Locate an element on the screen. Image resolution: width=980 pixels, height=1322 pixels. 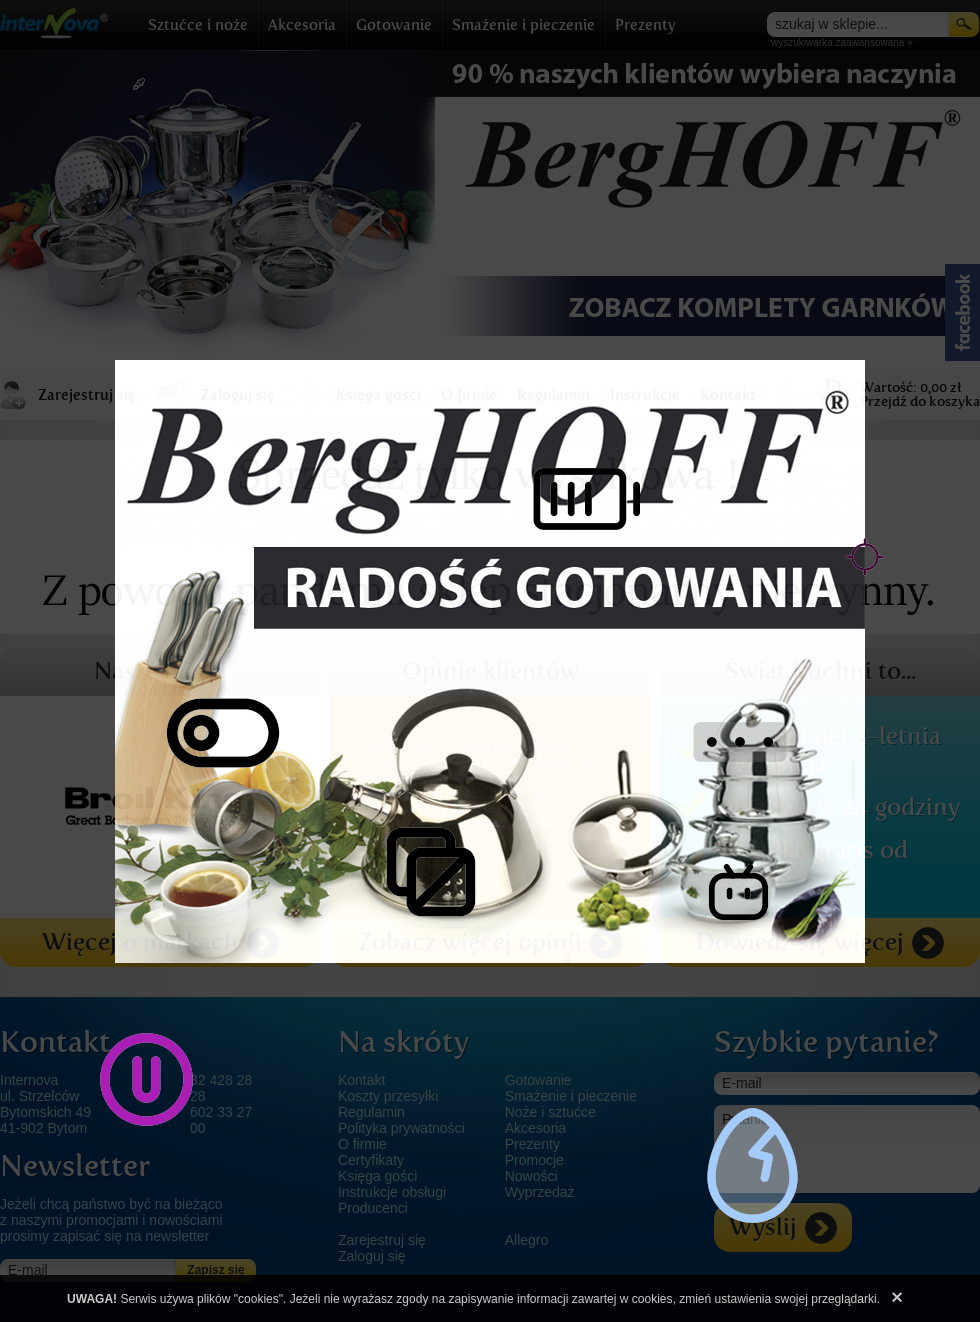
toggle switch in off position is located at coordinates (223, 733).